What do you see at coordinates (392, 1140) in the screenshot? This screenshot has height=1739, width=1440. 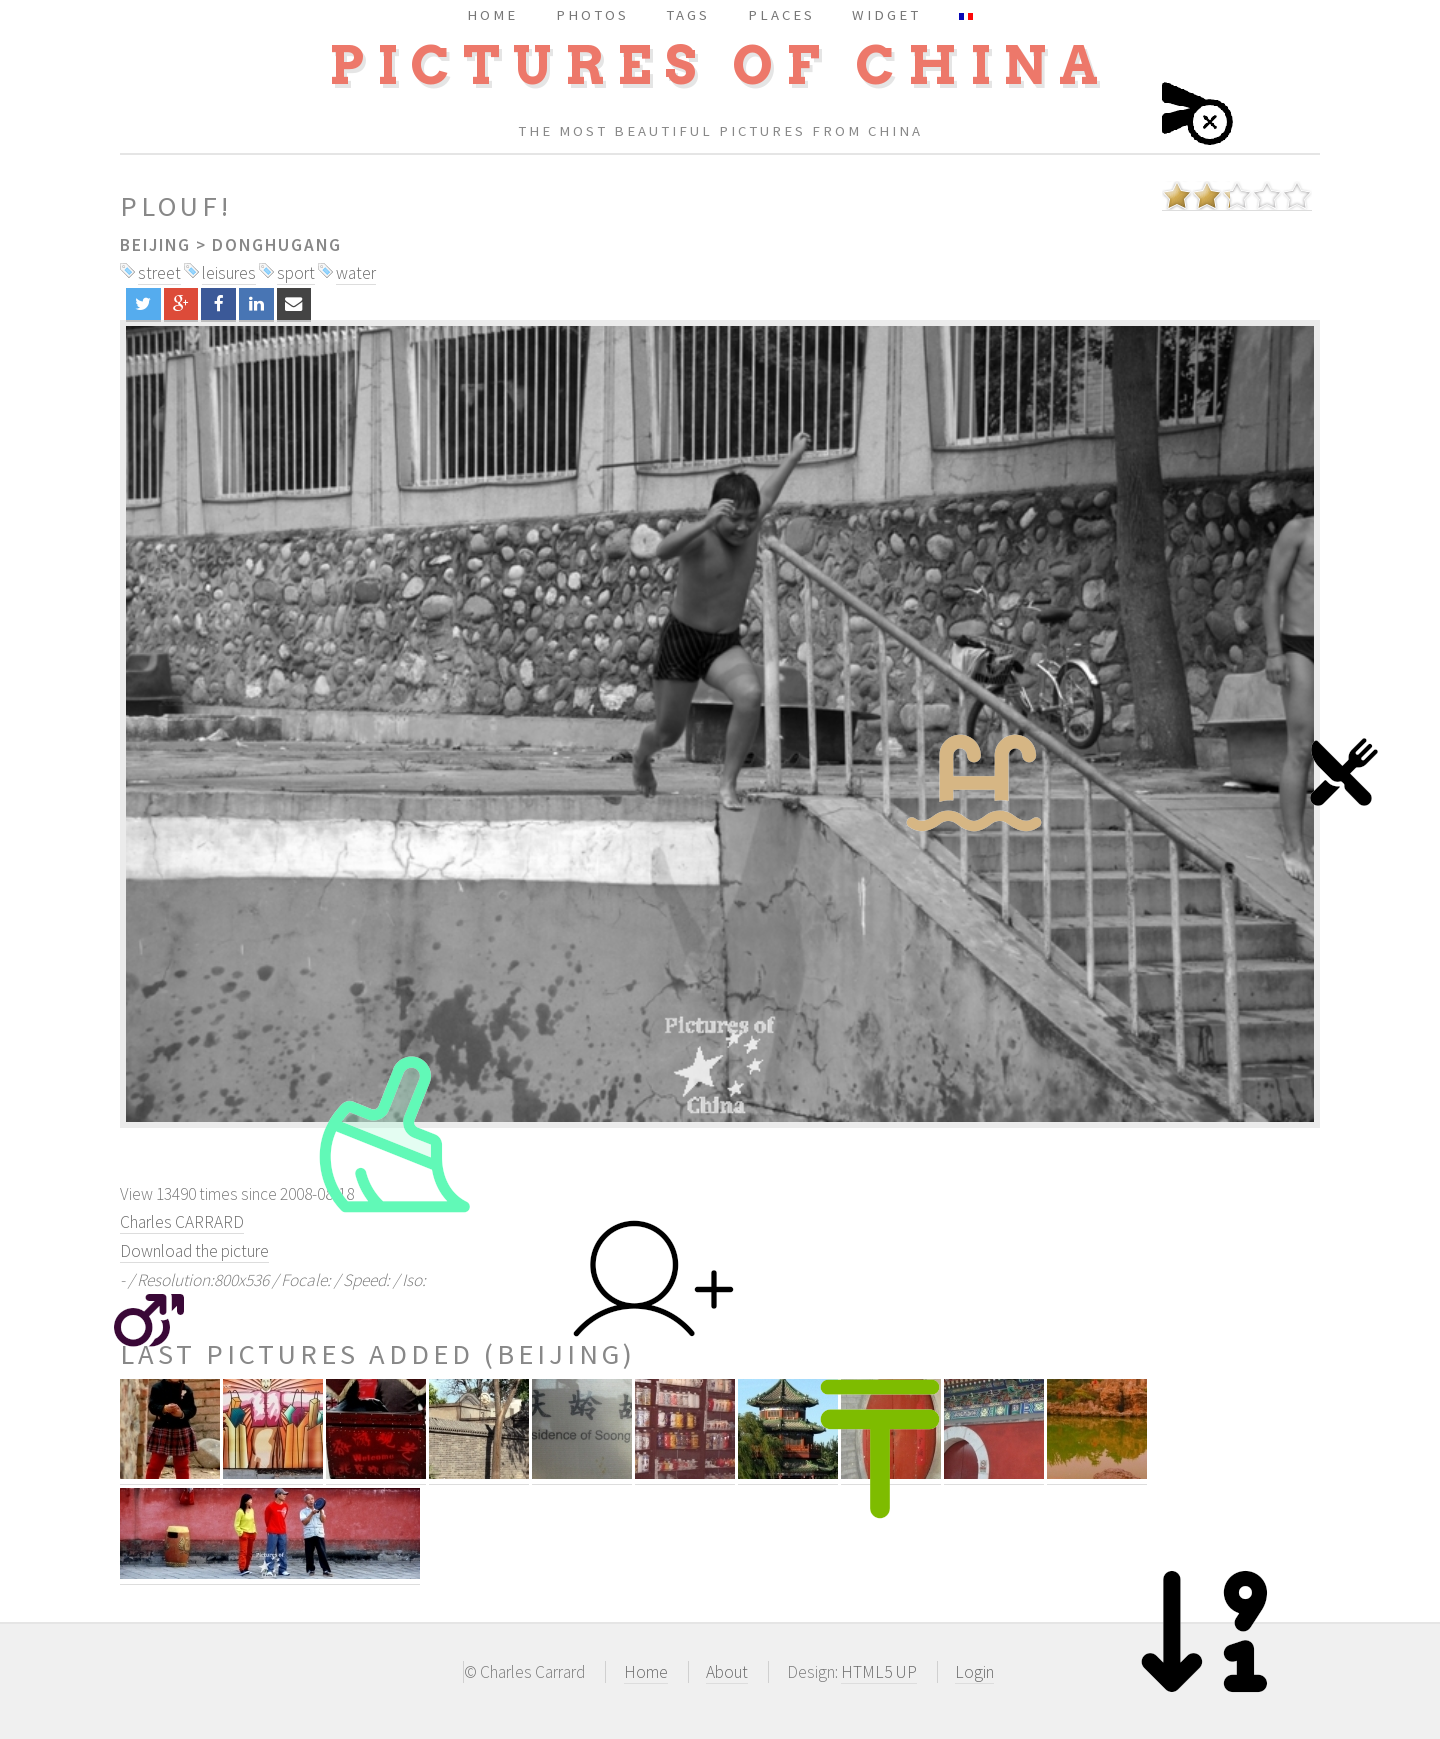 I see `clear cache or temporary files` at bounding box center [392, 1140].